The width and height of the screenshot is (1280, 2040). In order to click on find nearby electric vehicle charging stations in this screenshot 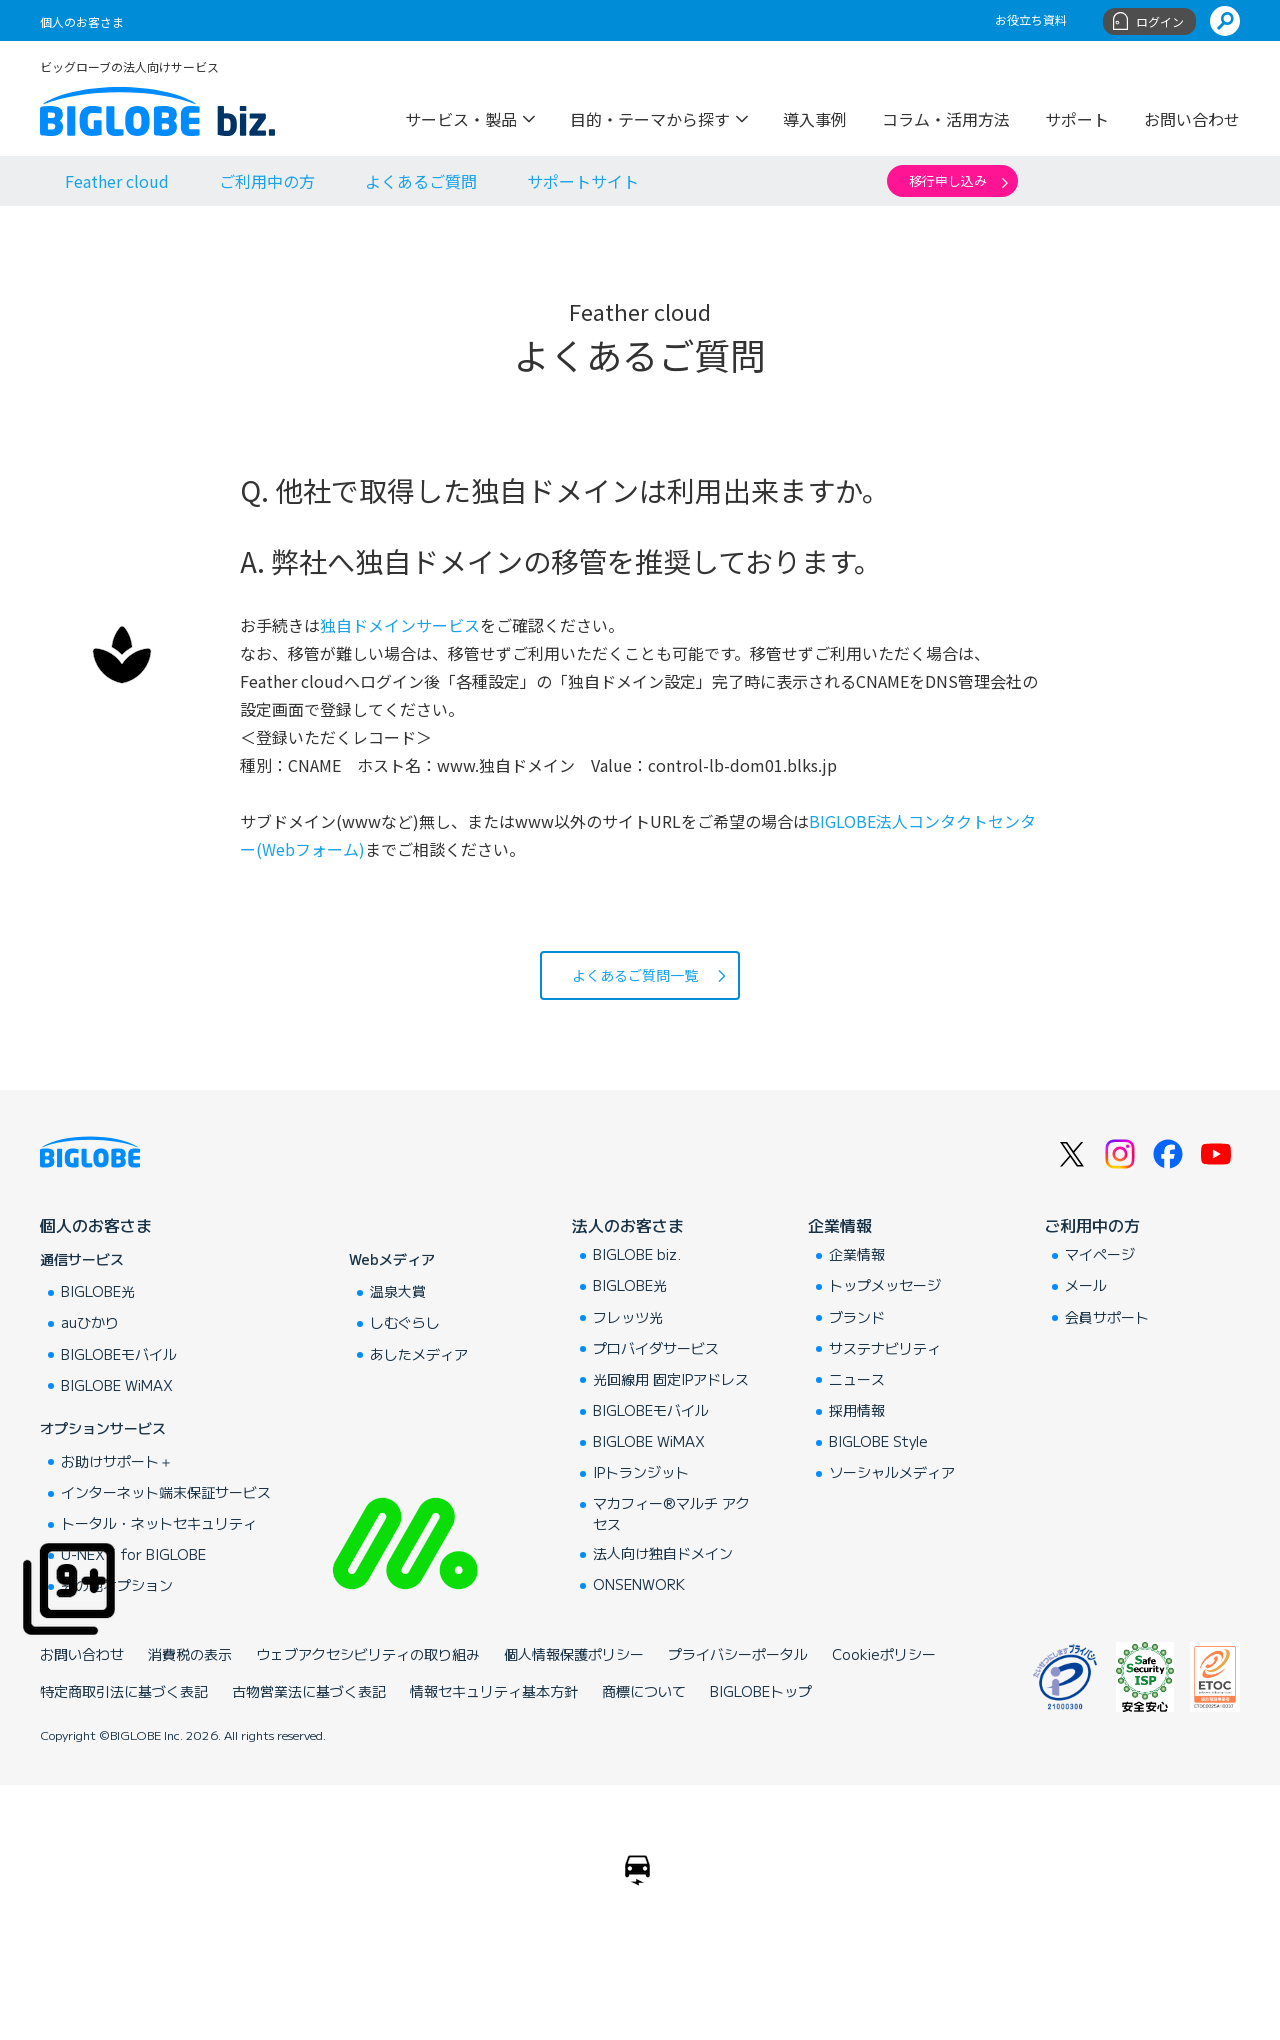, I will do `click(637, 1870)`.